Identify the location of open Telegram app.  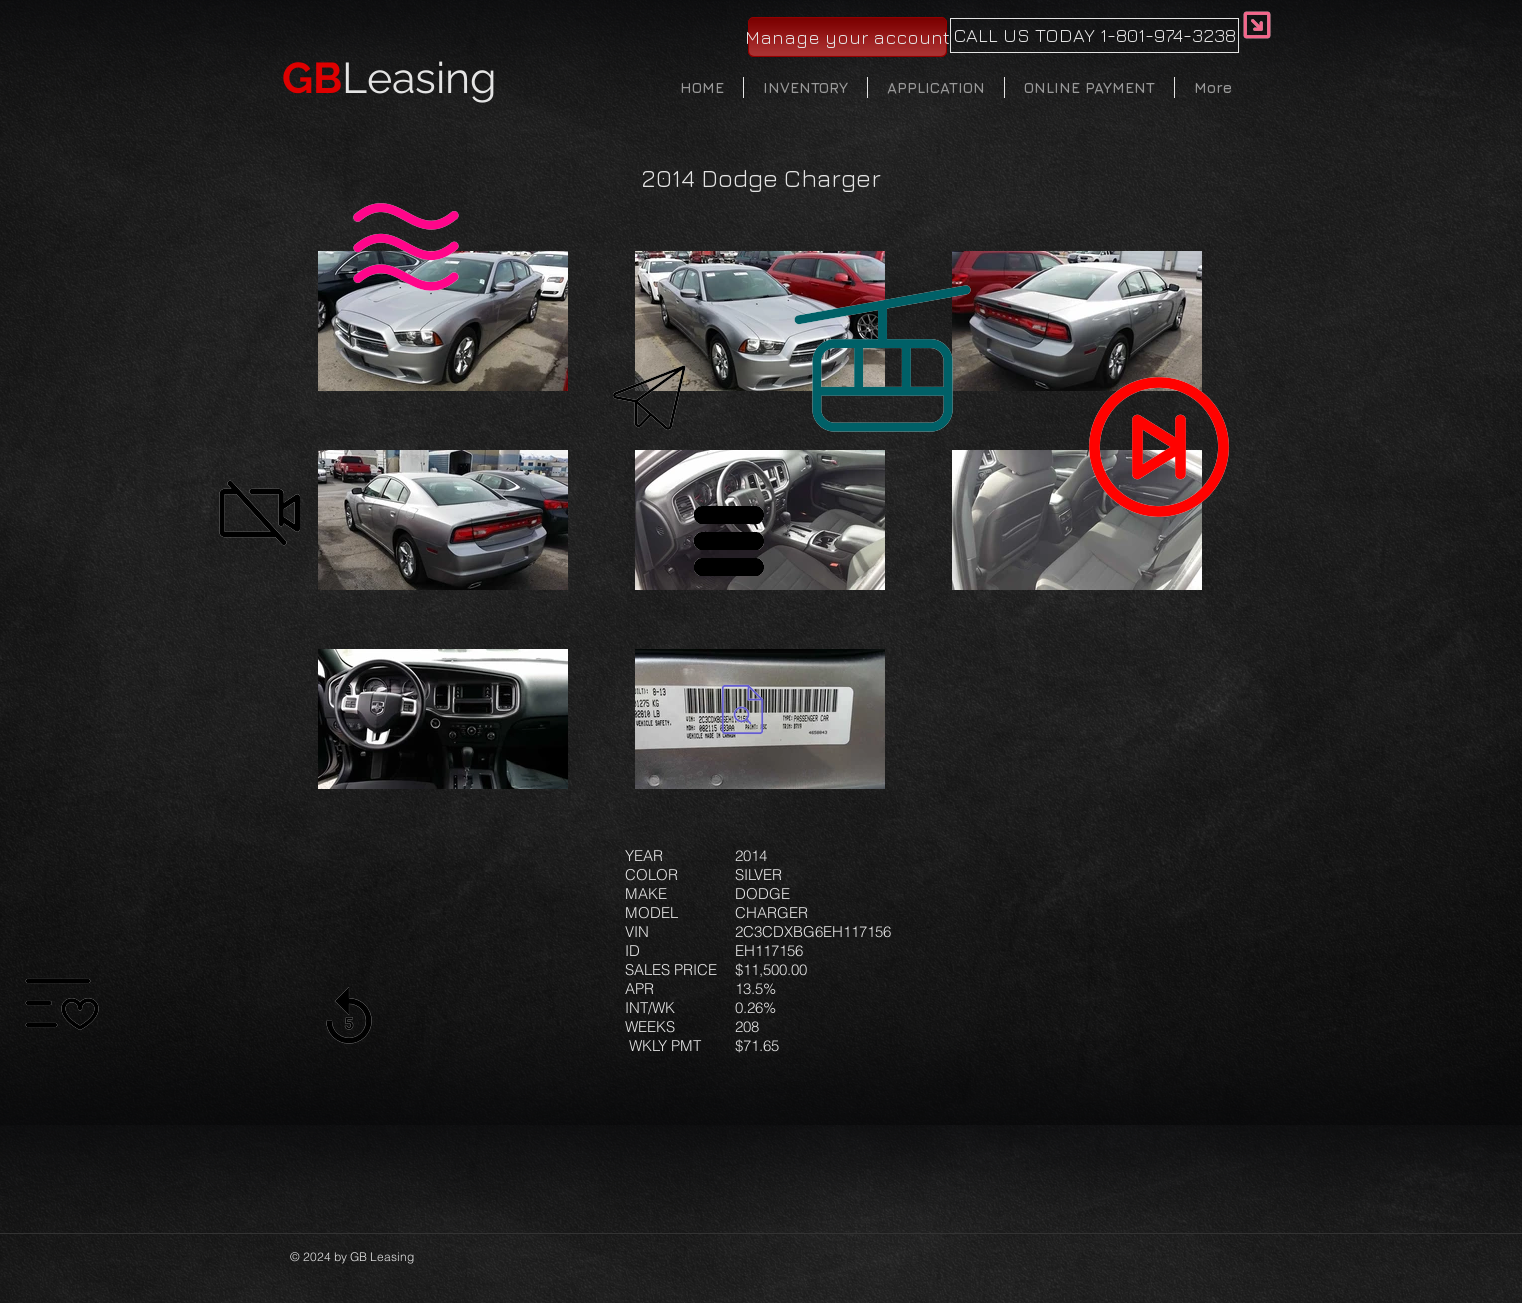
(652, 399).